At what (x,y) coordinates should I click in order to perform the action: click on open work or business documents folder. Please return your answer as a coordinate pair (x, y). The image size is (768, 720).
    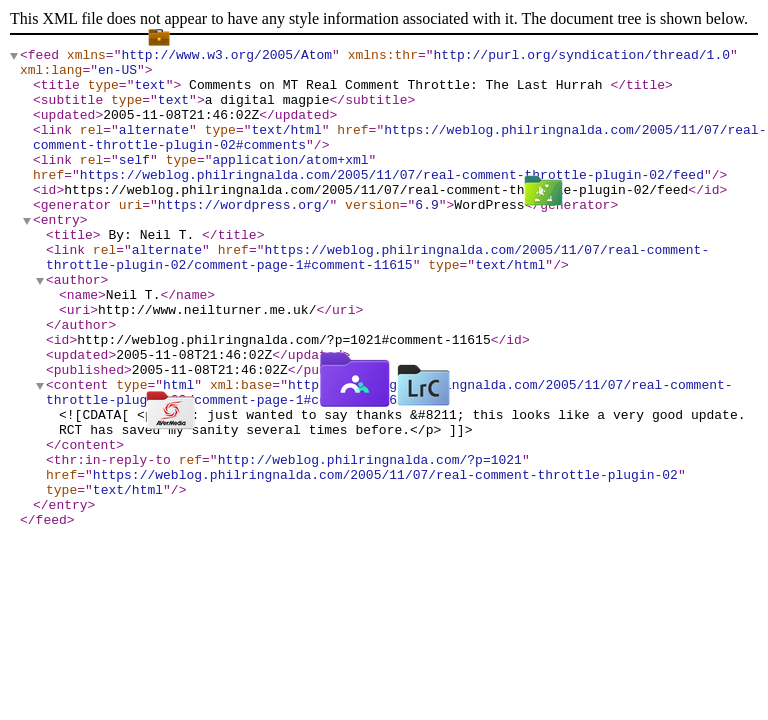
    Looking at the image, I should click on (159, 38).